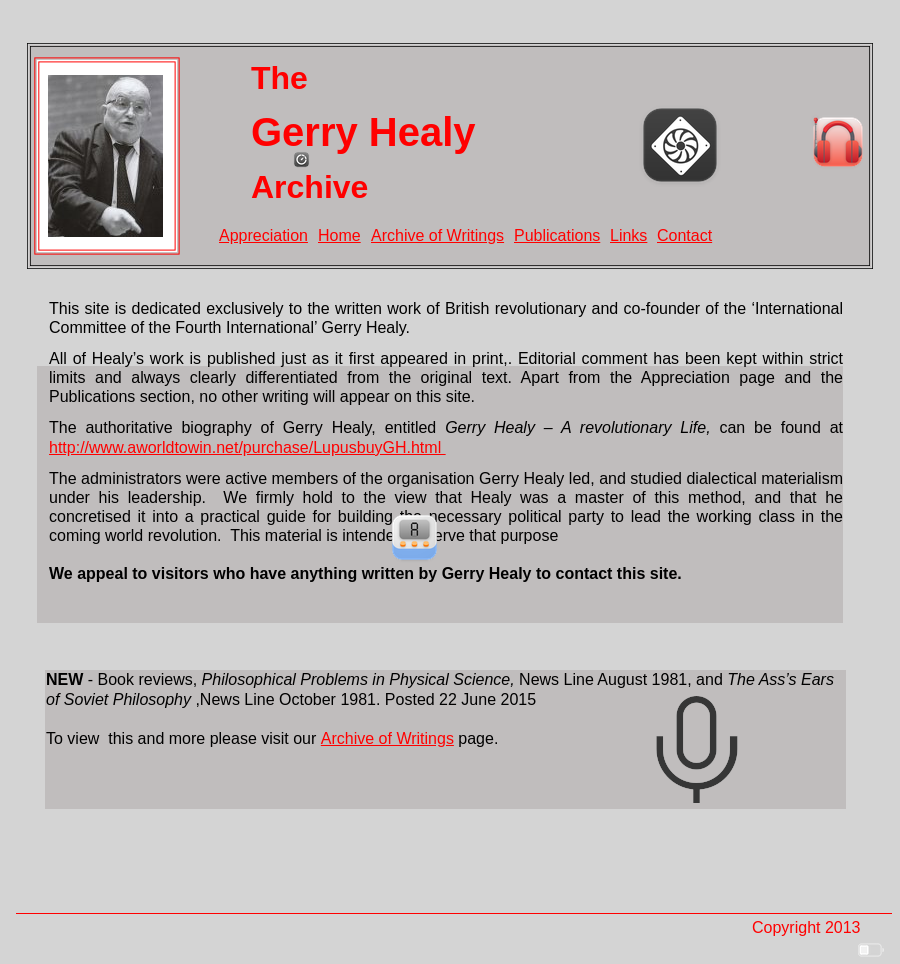 The height and width of the screenshot is (964, 900). Describe the element at coordinates (871, 950) in the screenshot. I see `indicates battery level at 40%` at that location.